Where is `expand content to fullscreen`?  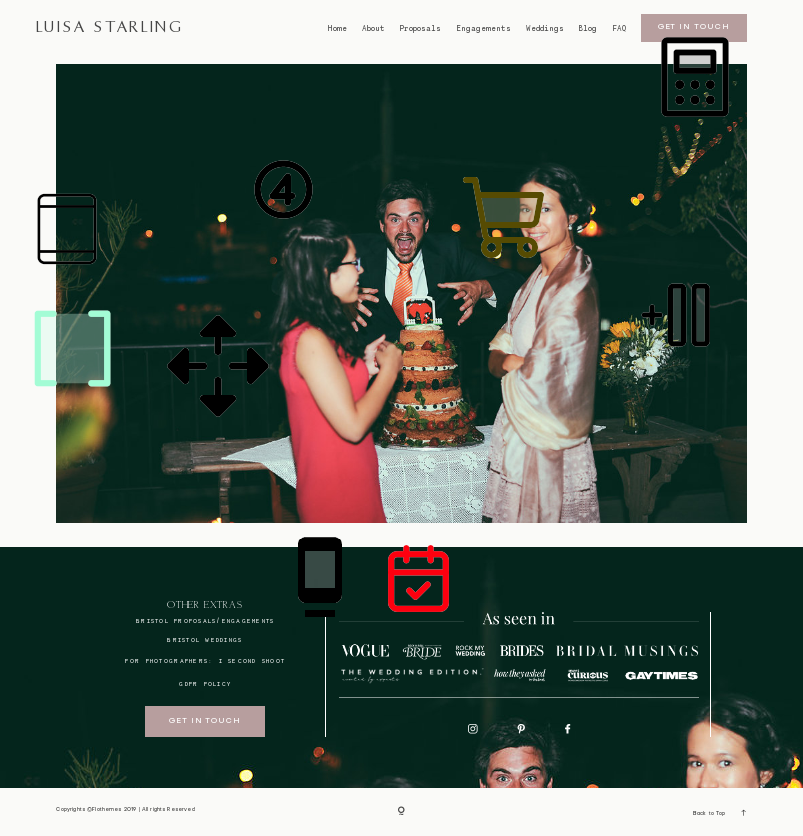
expand content to fullscreen is located at coordinates (218, 366).